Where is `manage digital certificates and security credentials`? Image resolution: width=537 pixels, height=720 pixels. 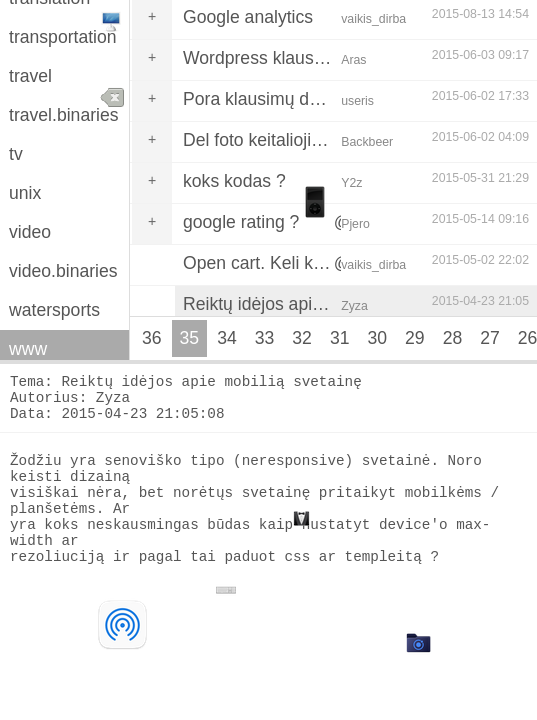 manage digital certificates and security credentials is located at coordinates (301, 518).